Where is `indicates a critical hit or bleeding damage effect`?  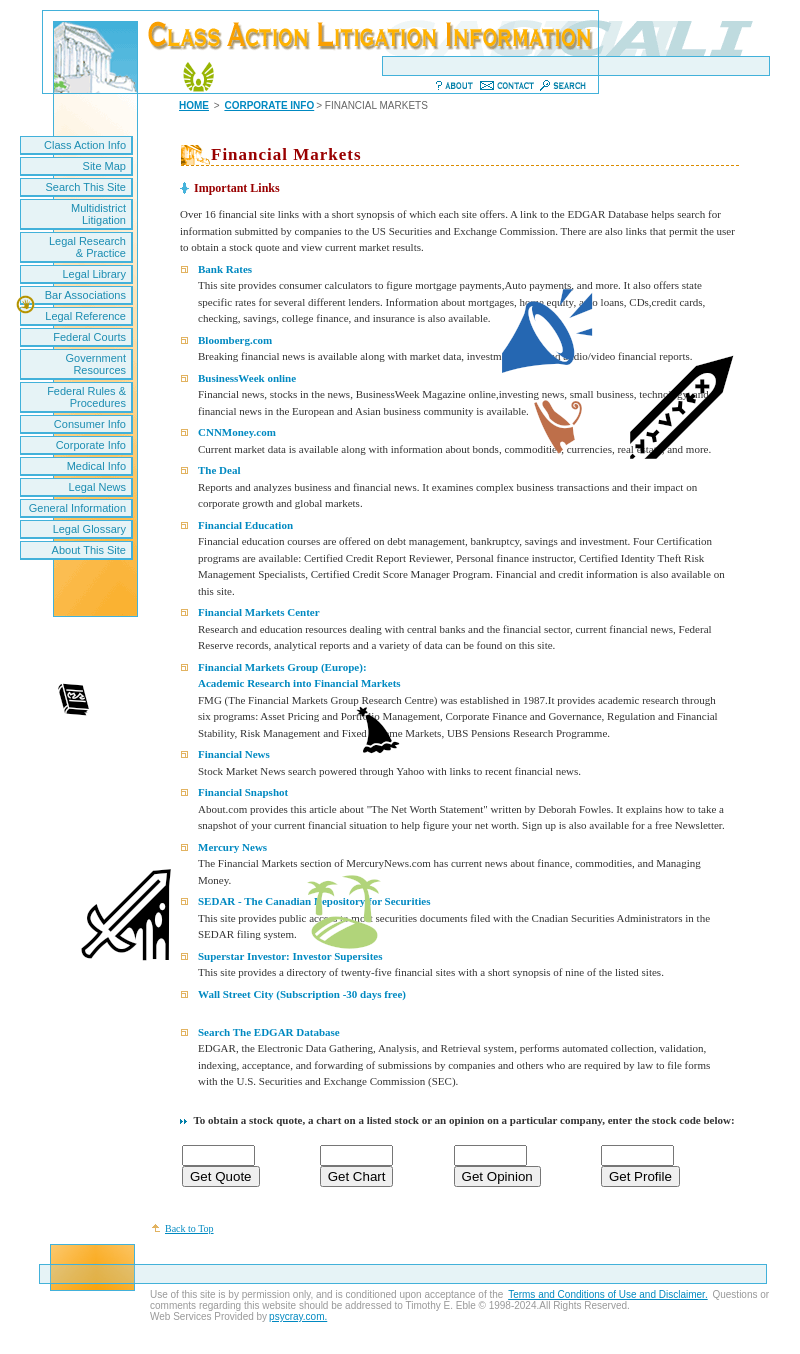
indicates a critical hit or bleeding damage effect is located at coordinates (125, 913).